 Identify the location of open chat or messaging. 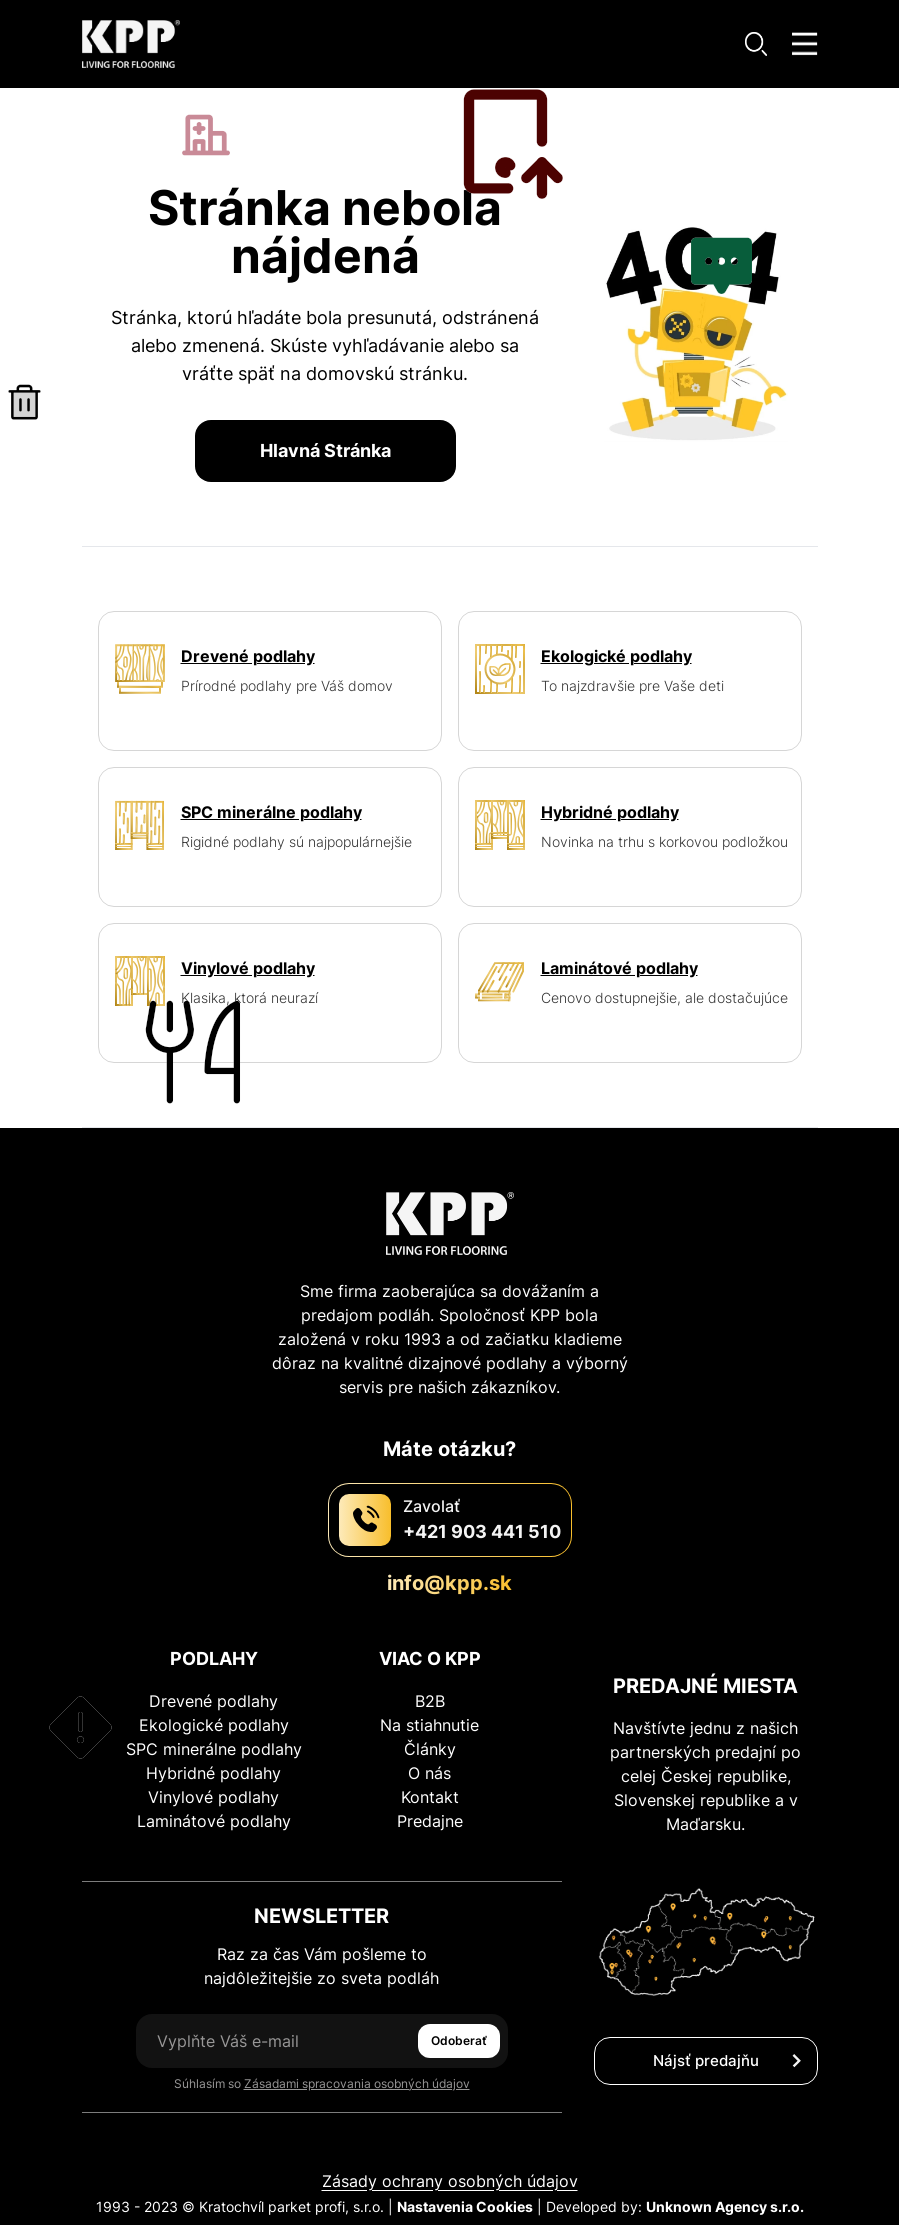
(721, 263).